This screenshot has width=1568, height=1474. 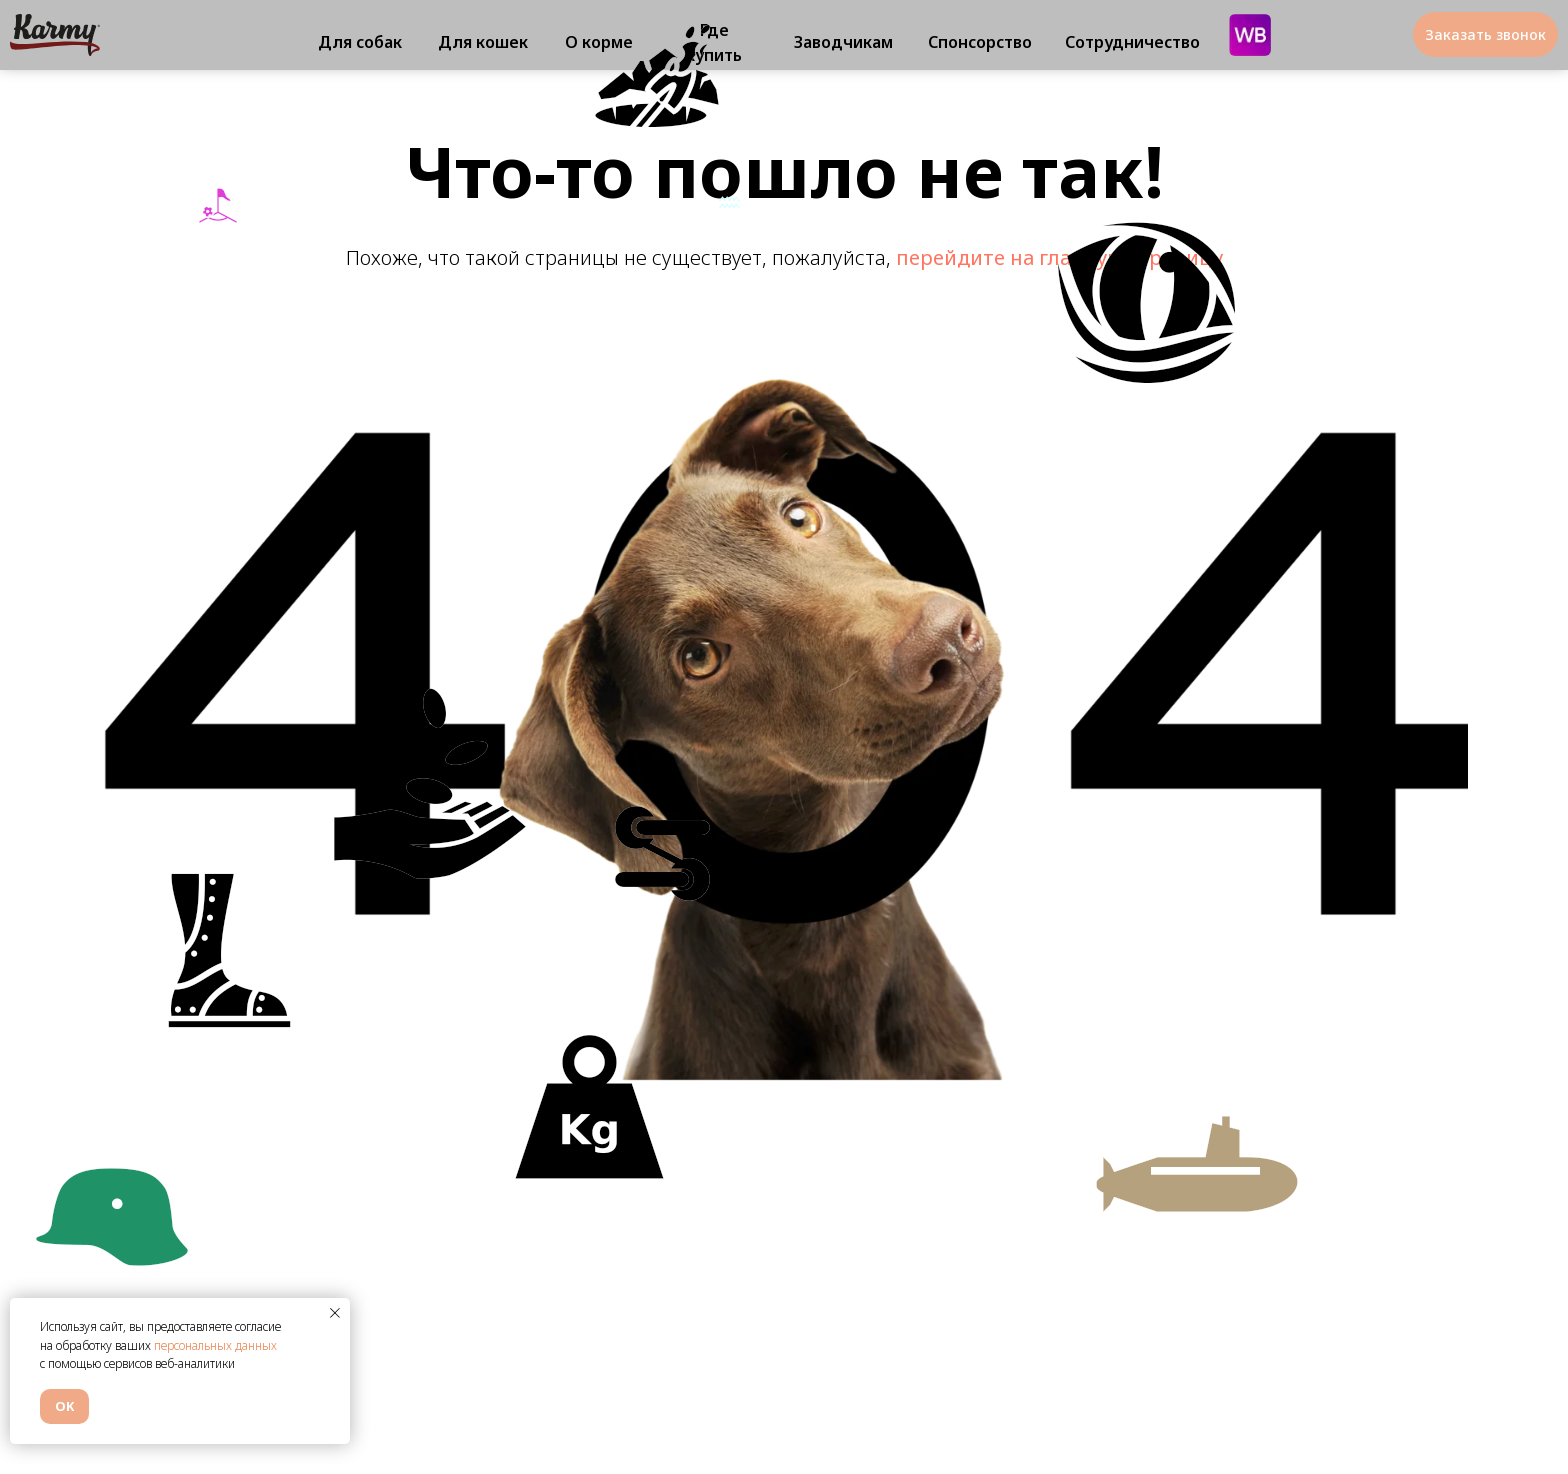 What do you see at coordinates (662, 853) in the screenshot?
I see `connect or link two items together` at bounding box center [662, 853].